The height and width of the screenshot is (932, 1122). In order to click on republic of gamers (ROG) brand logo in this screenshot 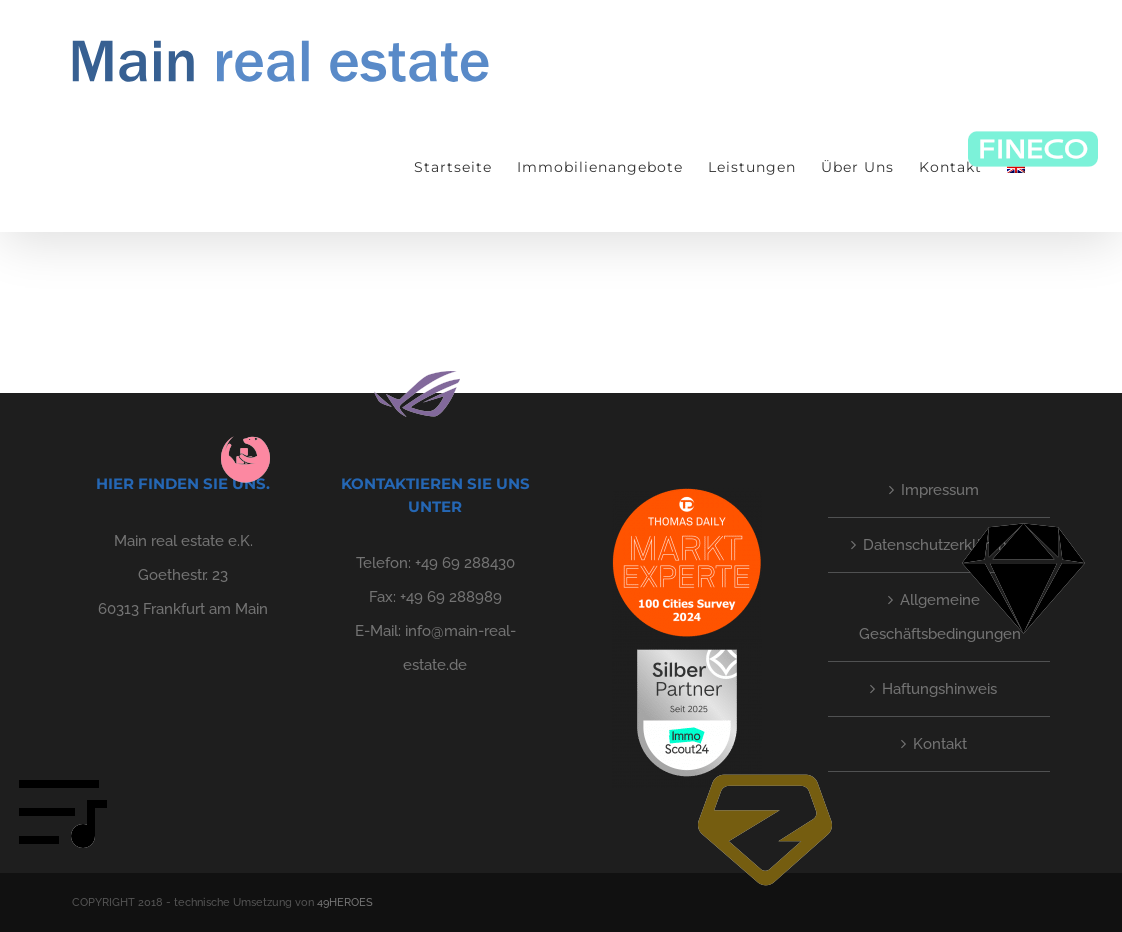, I will do `click(417, 394)`.